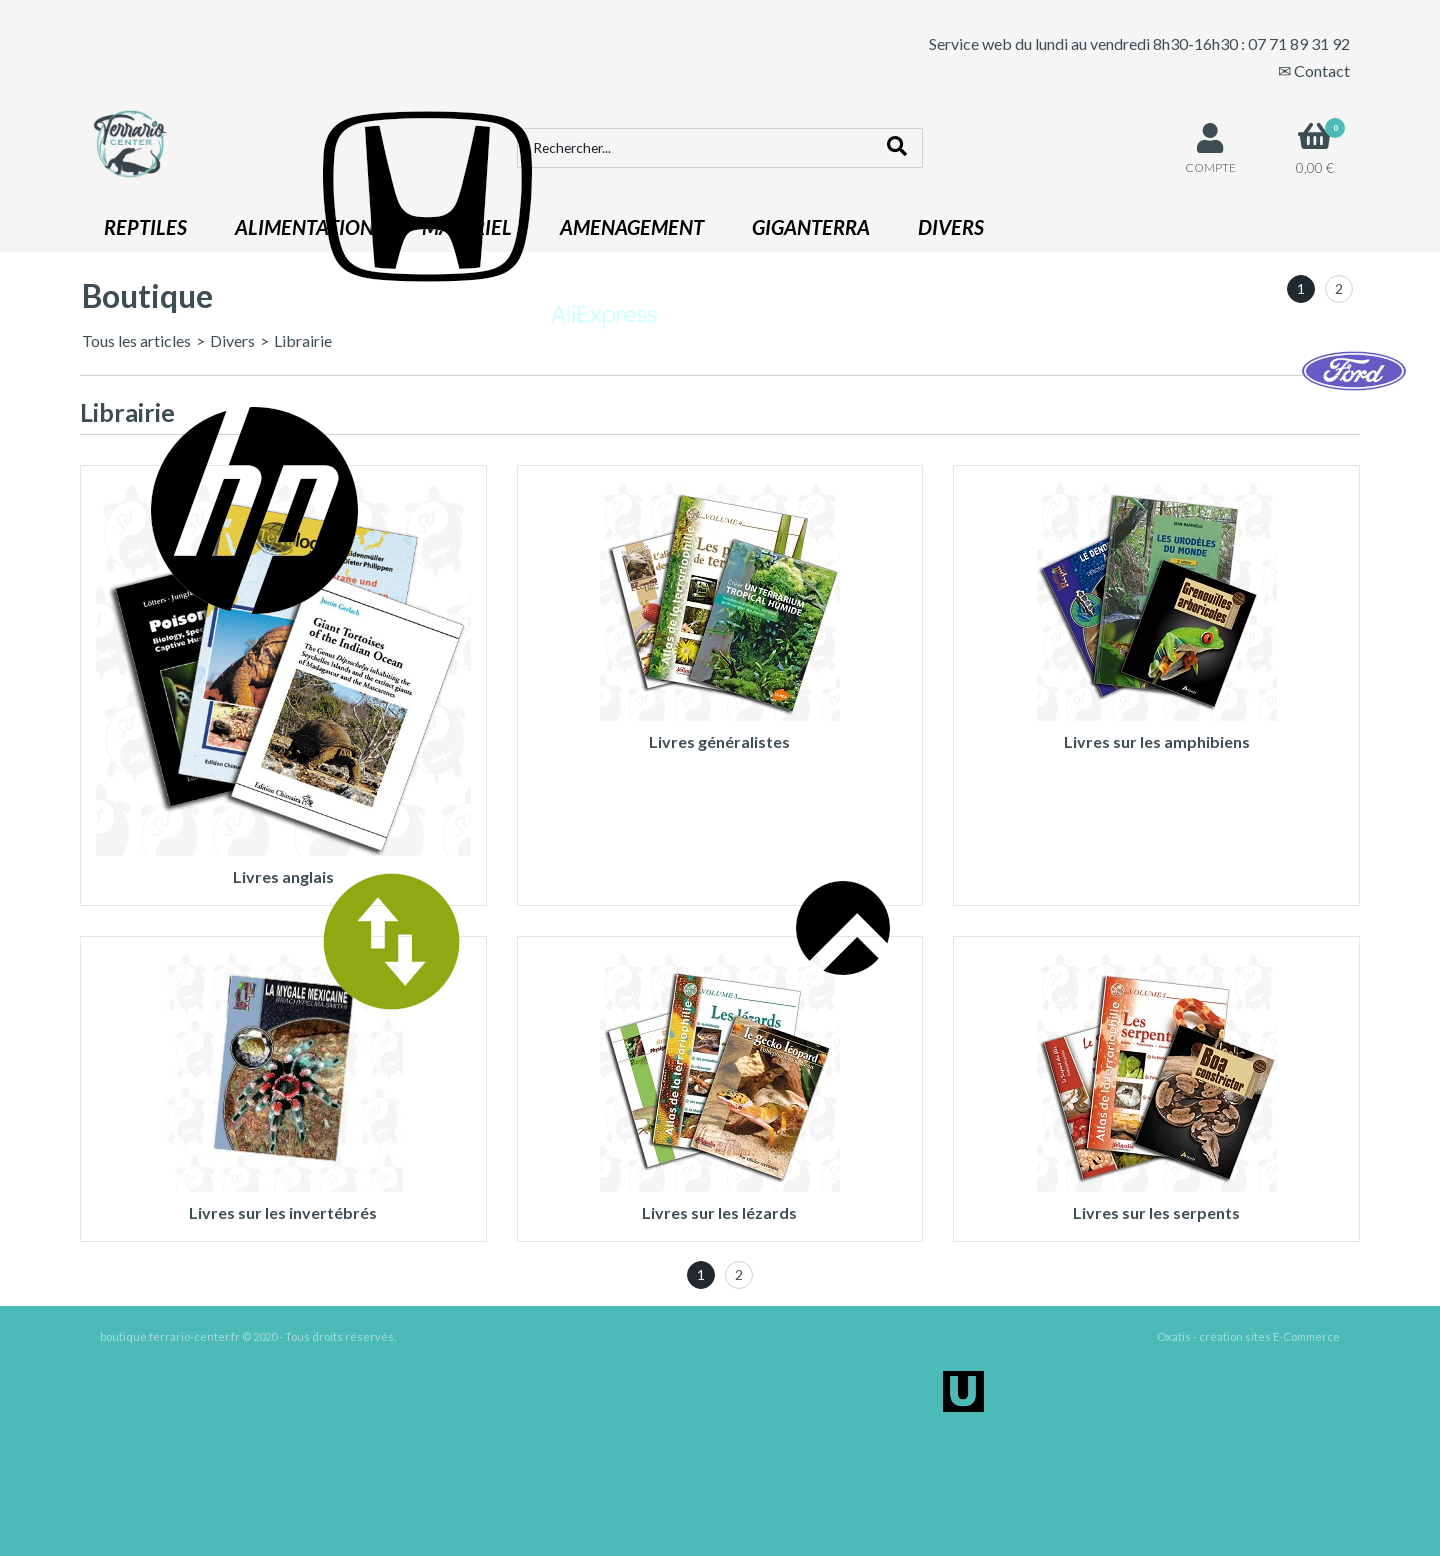  What do you see at coordinates (427, 196) in the screenshot?
I see `Honda brand or dealership app` at bounding box center [427, 196].